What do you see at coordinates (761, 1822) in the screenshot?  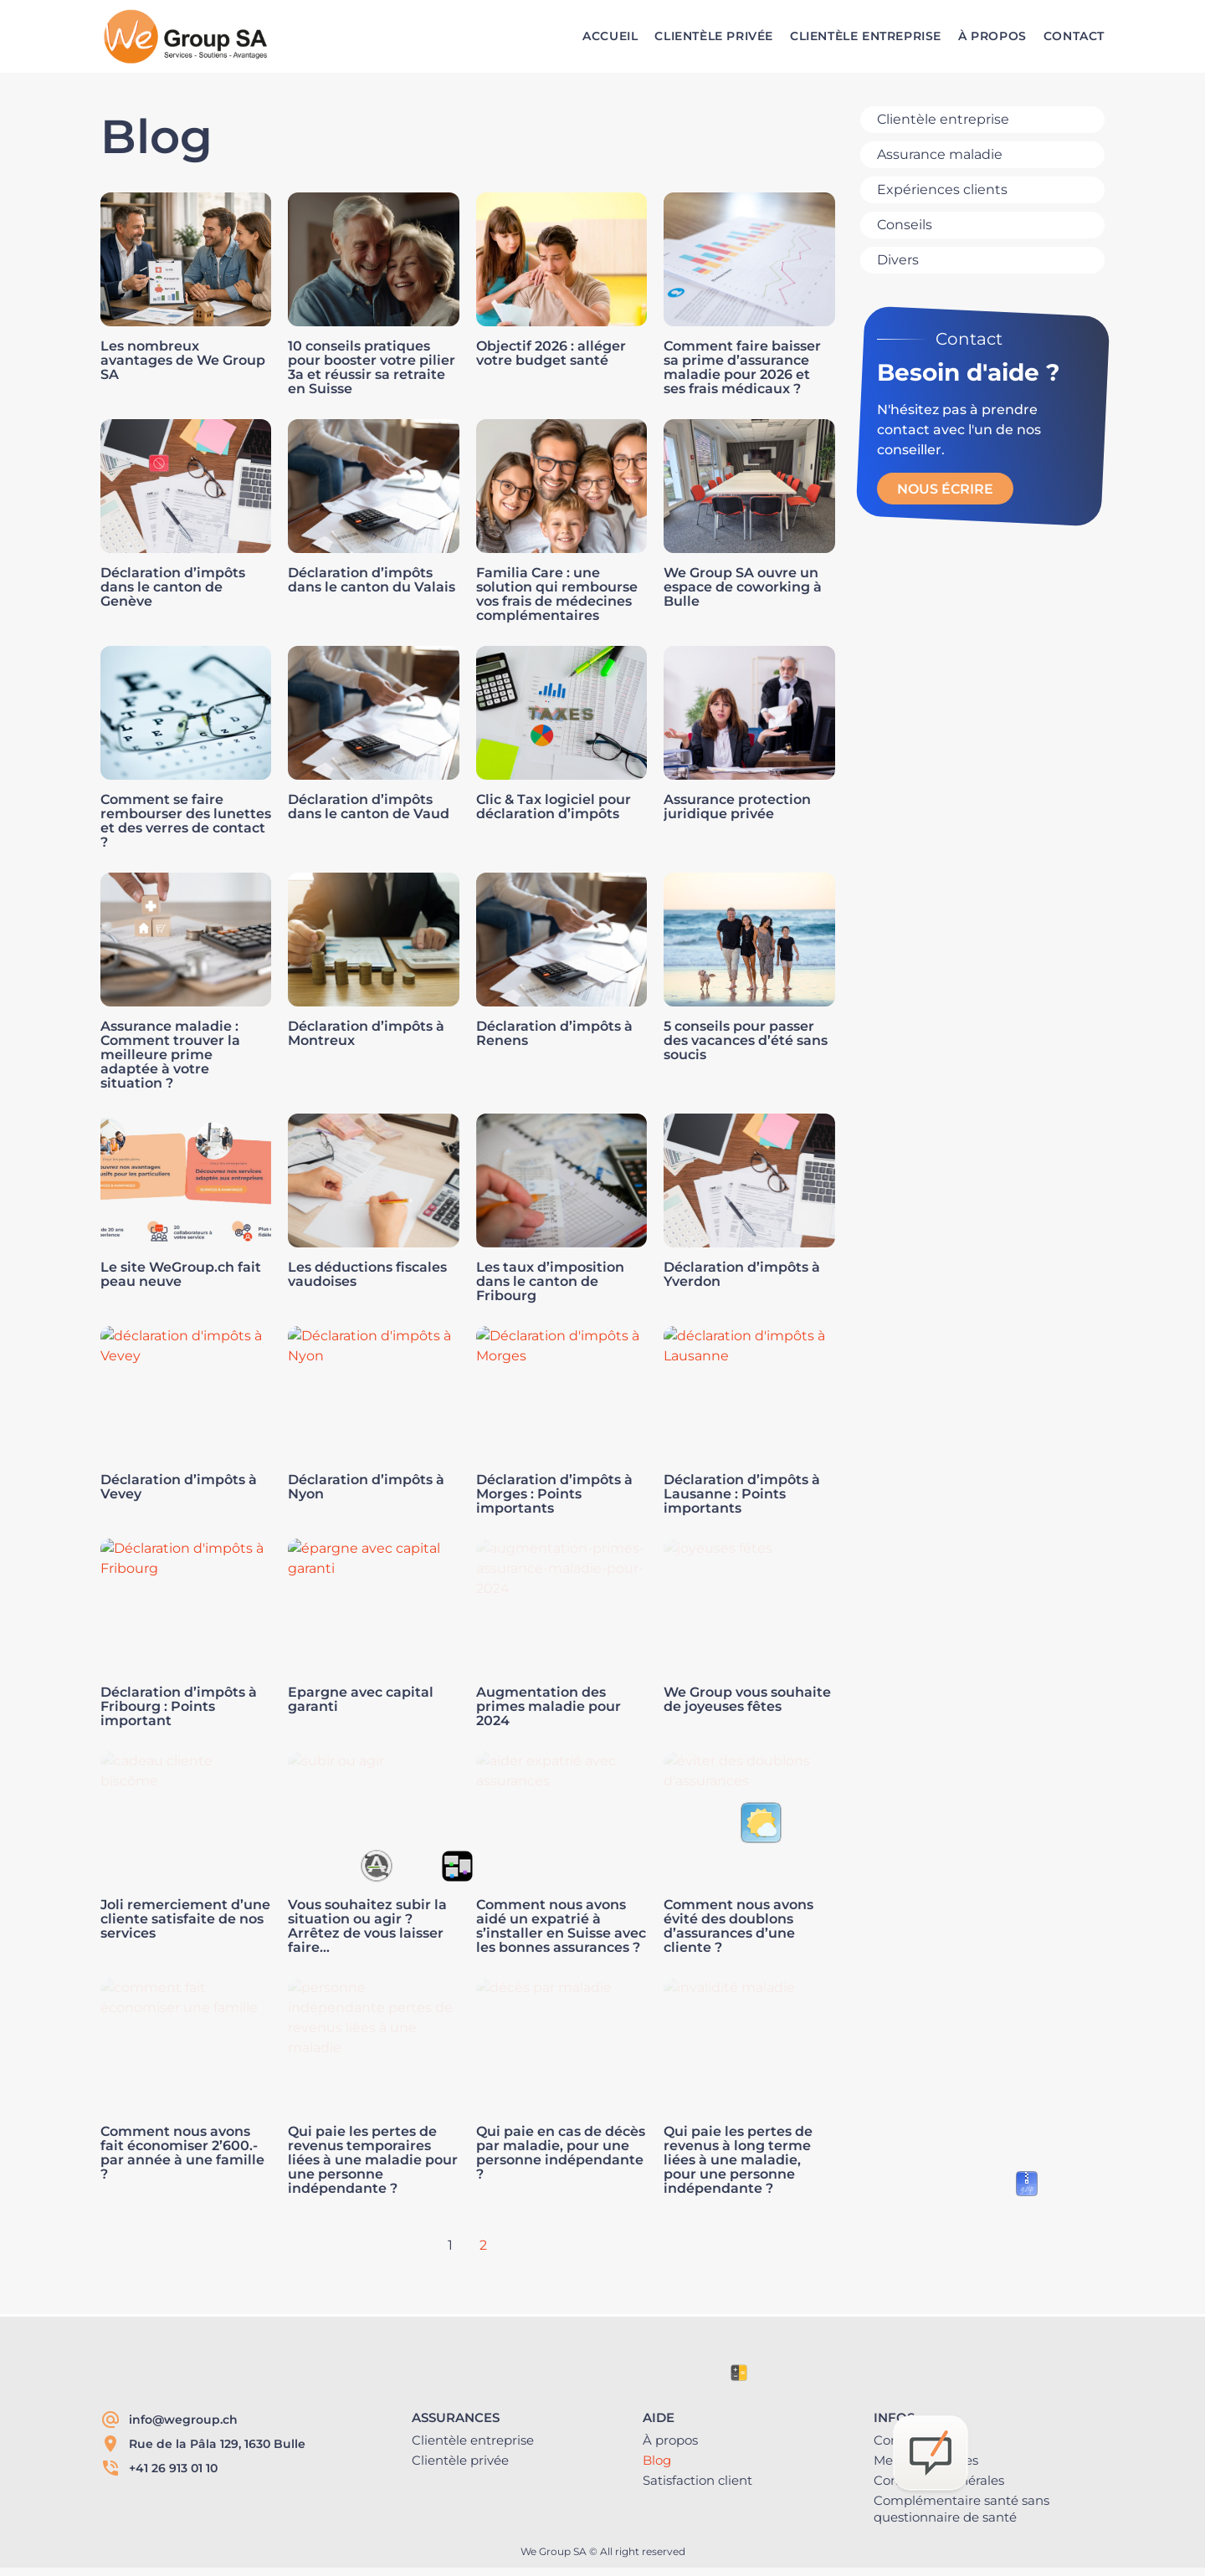 I see `open the weather app` at bounding box center [761, 1822].